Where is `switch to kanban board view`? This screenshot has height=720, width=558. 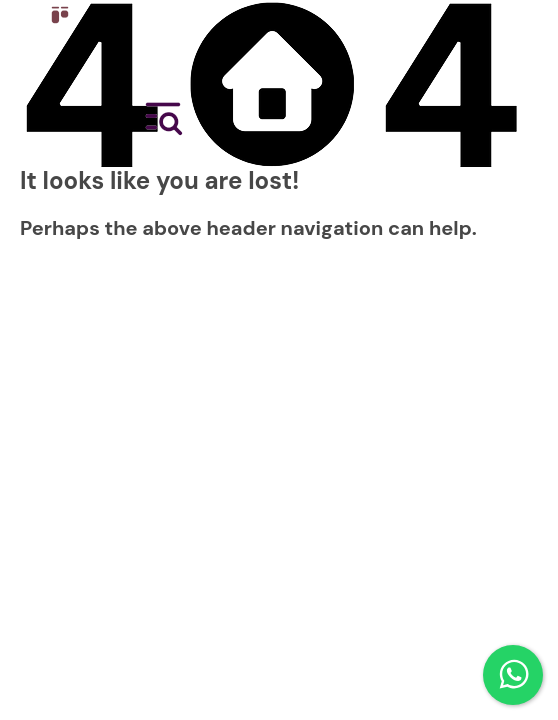 switch to kanban board view is located at coordinates (60, 15).